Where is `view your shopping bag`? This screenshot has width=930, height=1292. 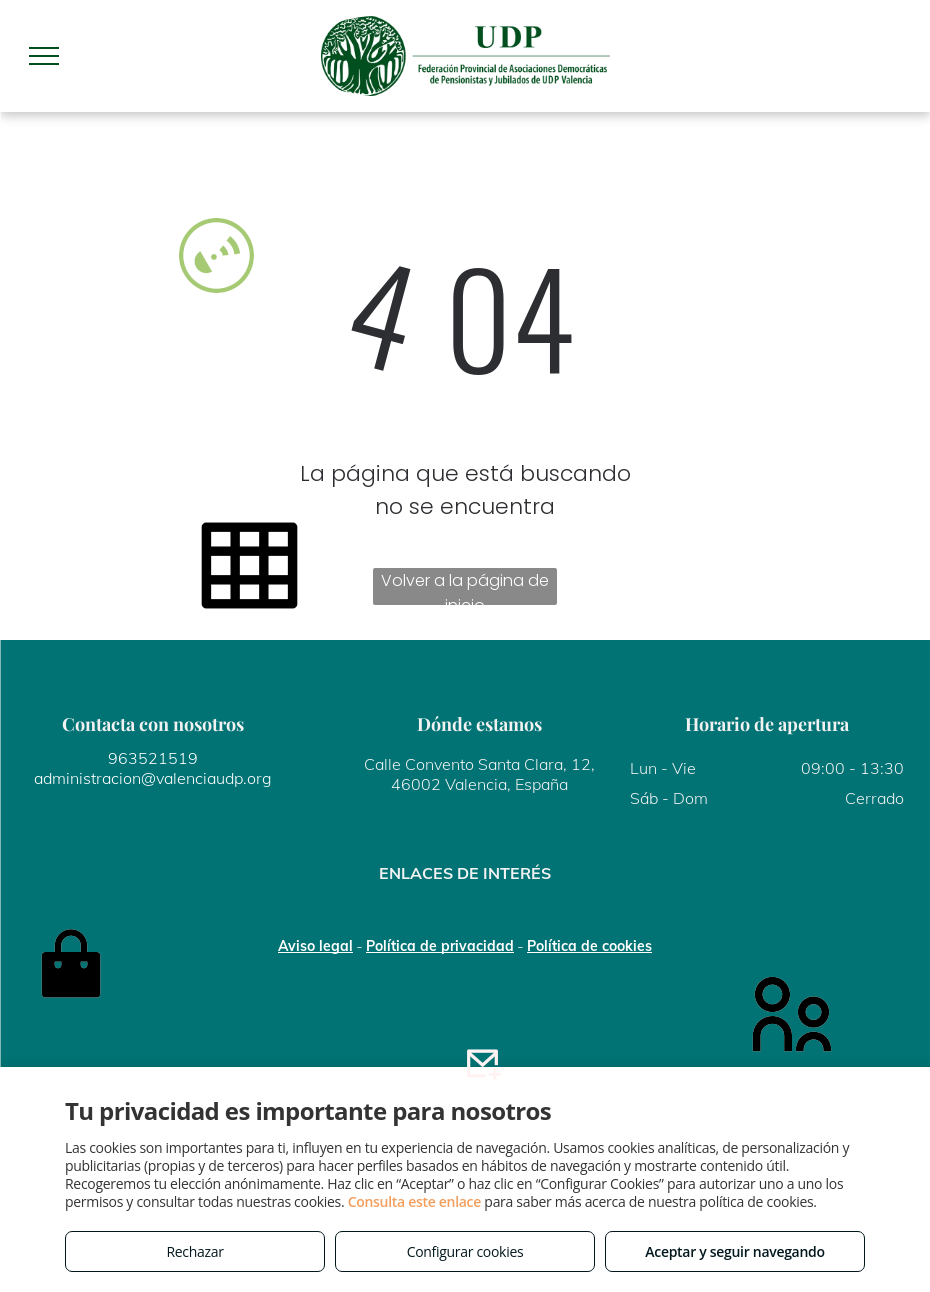
view your shopping bag is located at coordinates (71, 965).